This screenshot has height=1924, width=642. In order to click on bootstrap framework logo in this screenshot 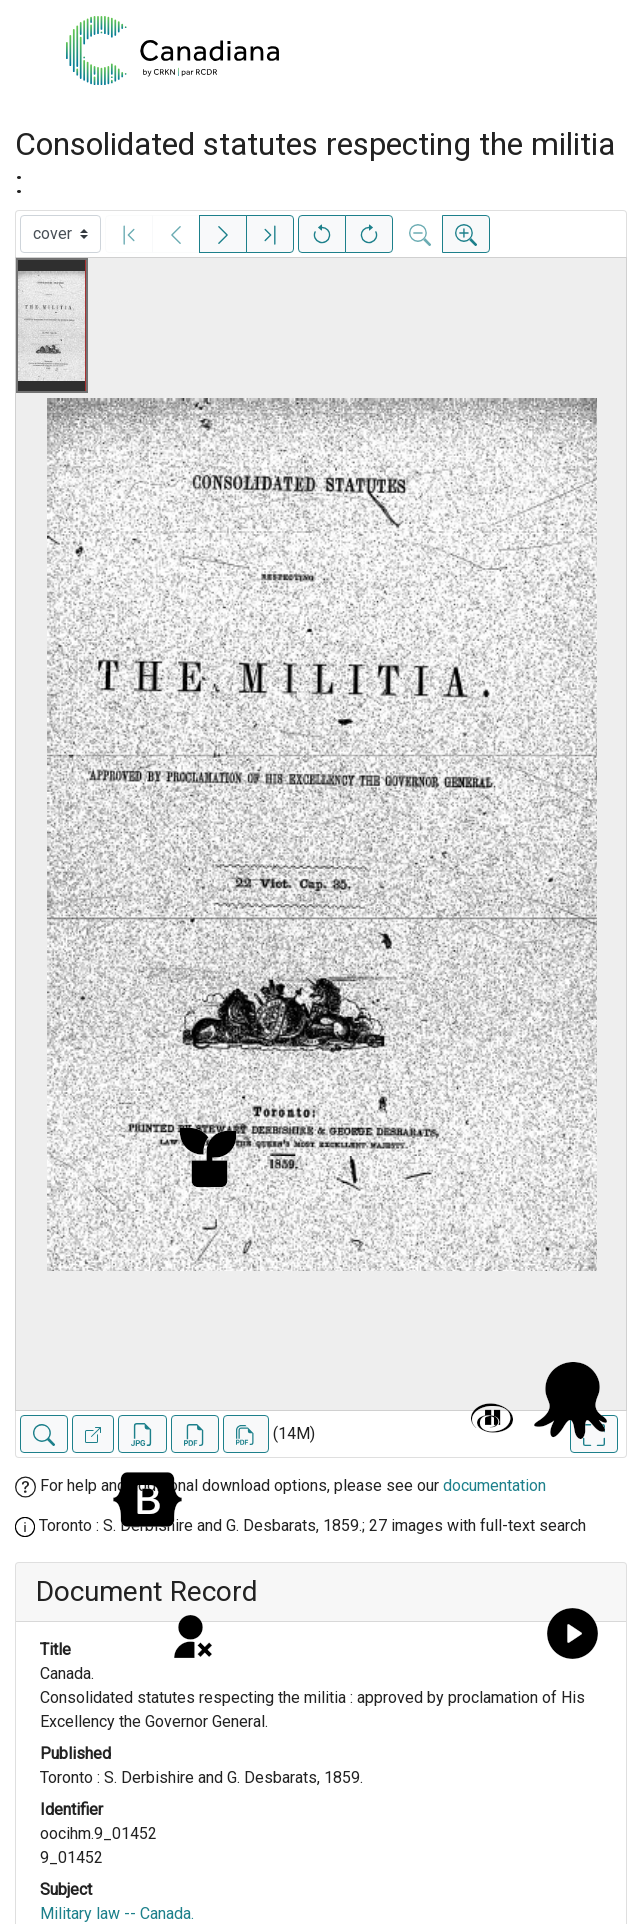, I will do `click(147, 1499)`.